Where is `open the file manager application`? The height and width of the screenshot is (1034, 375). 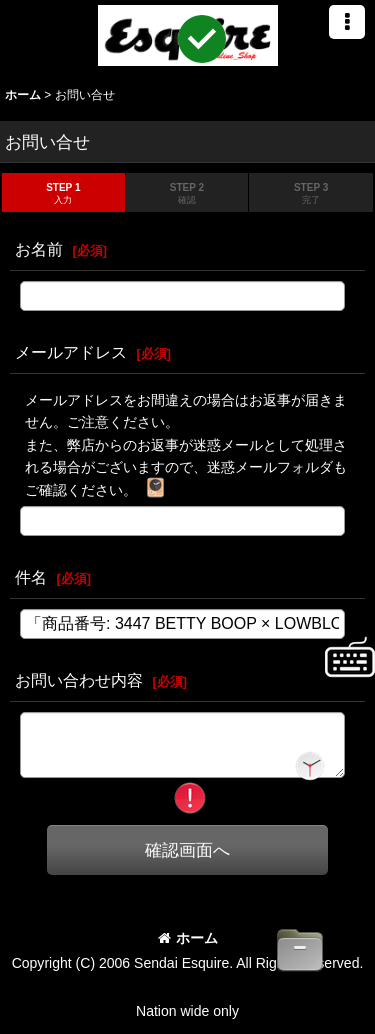 open the file manager application is located at coordinates (300, 950).